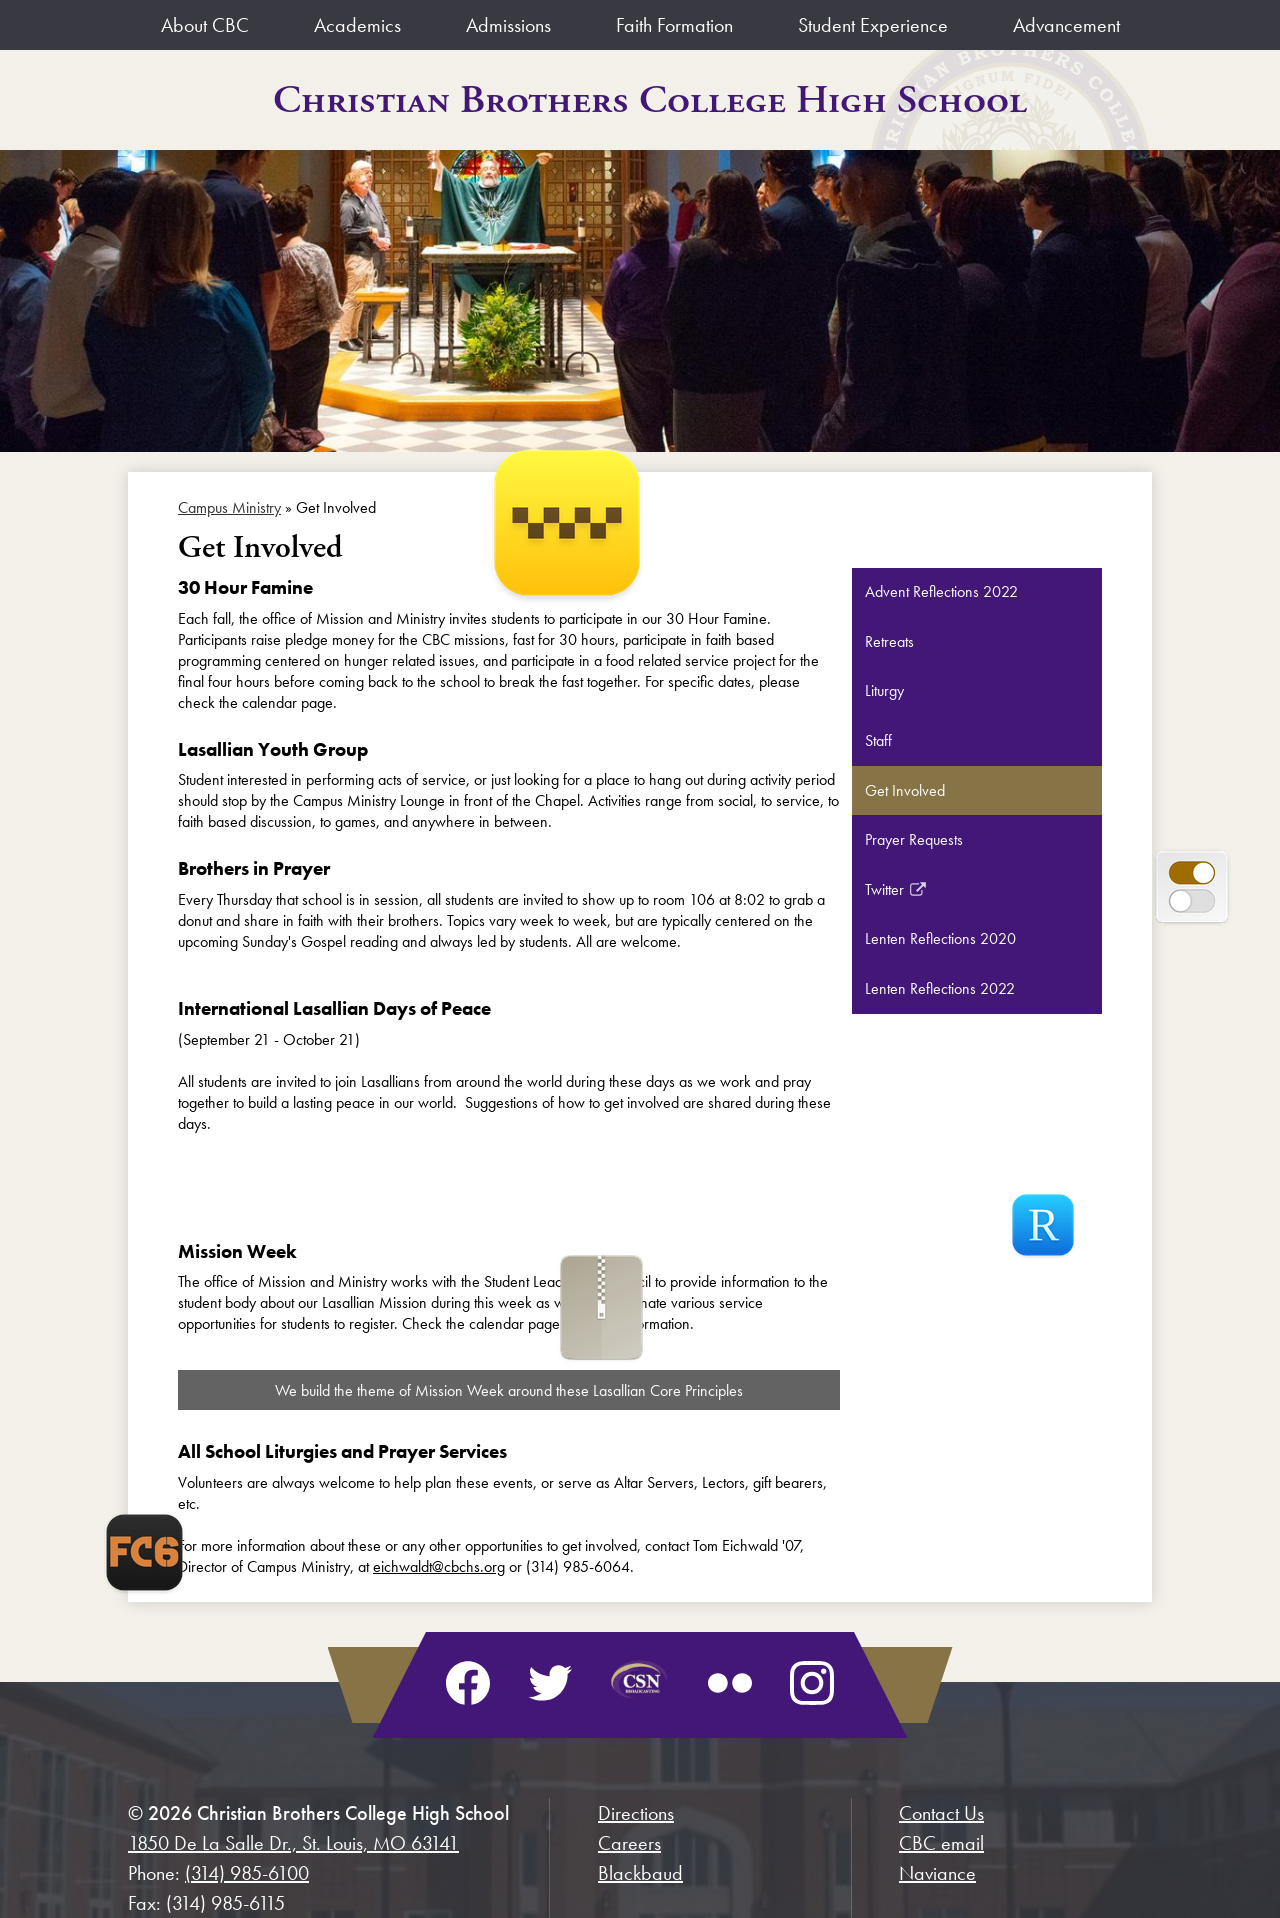  I want to click on open system tweaks or settings customization, so click(1192, 887).